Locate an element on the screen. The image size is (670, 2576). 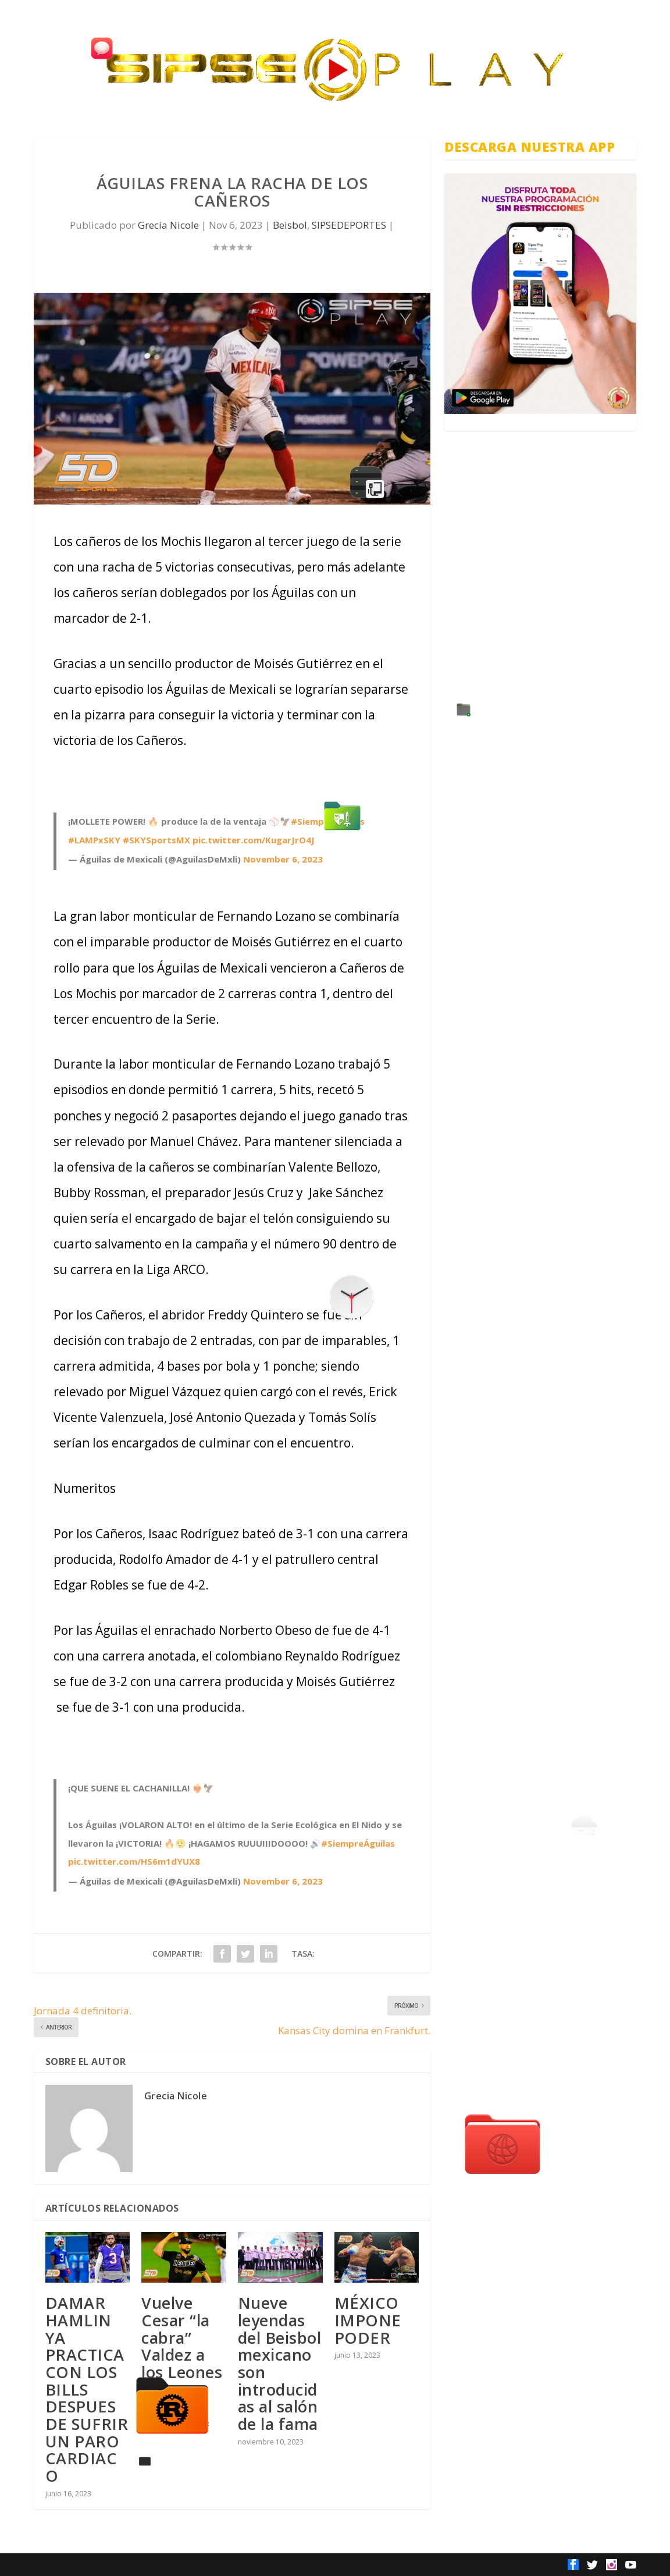
access date and time settings is located at coordinates (351, 1297).